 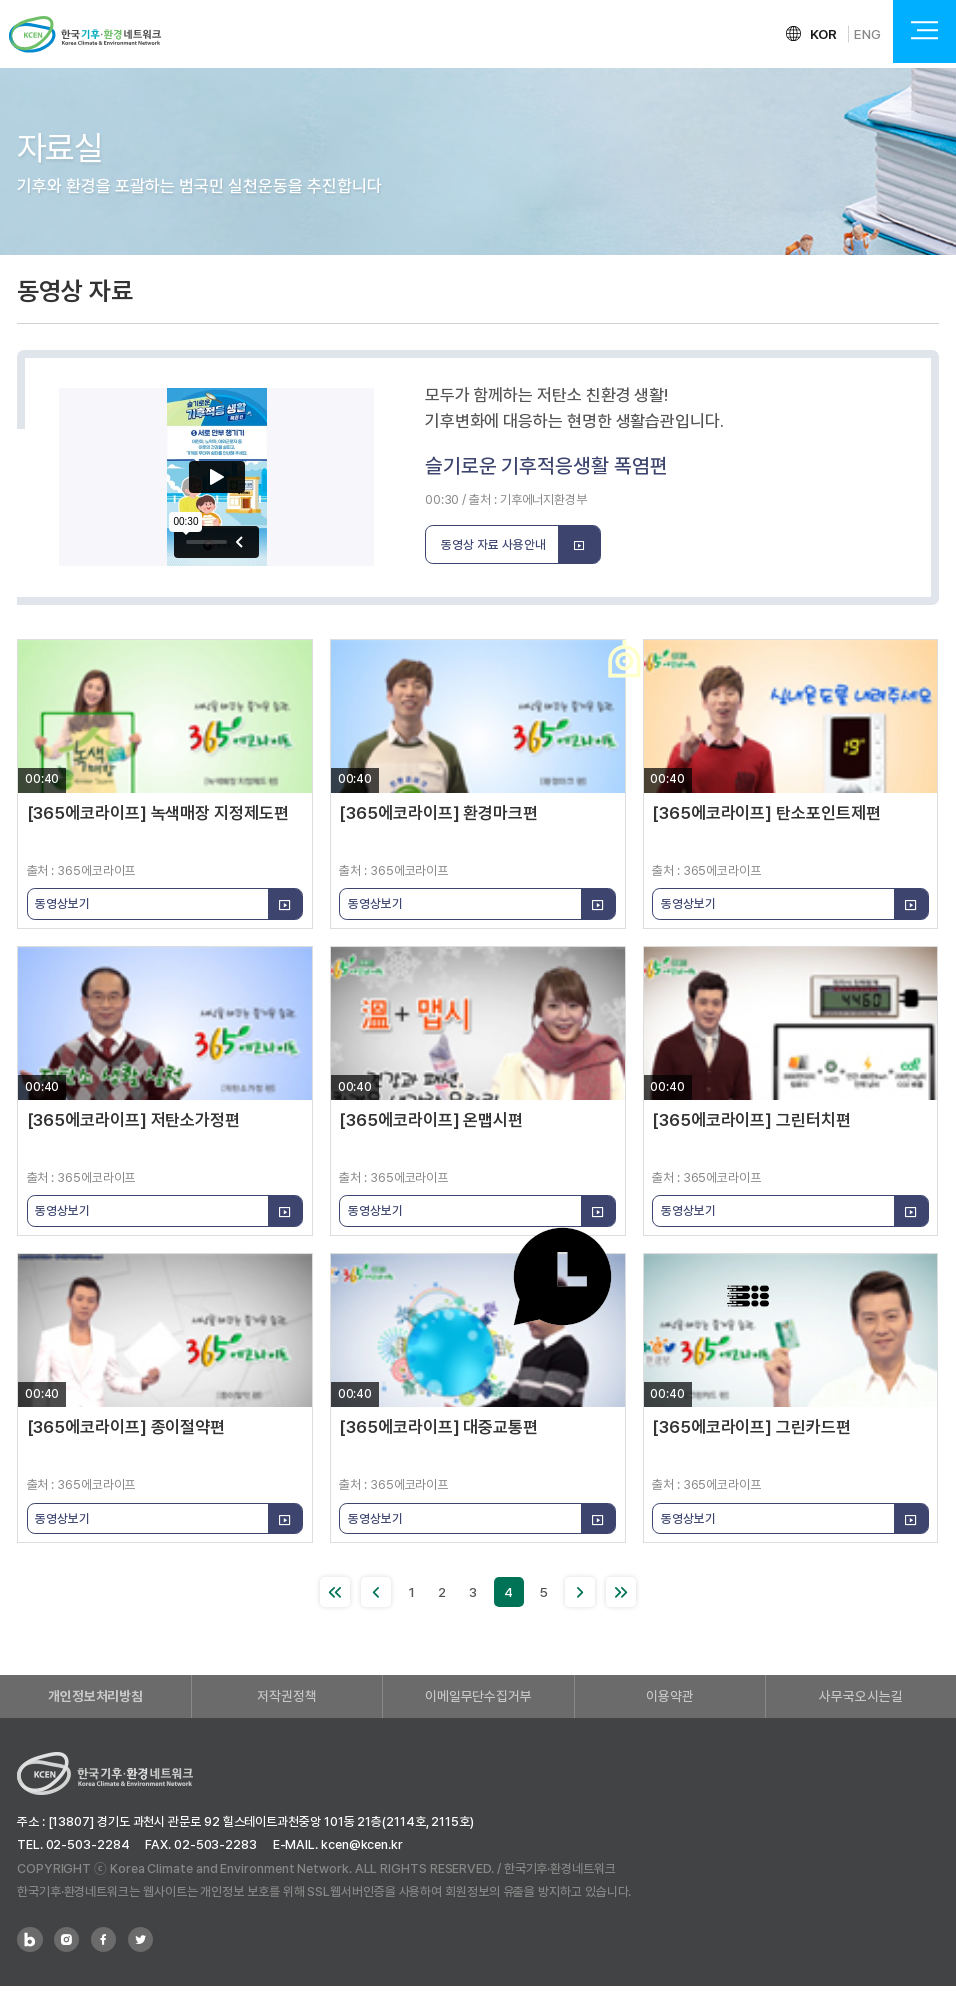 I want to click on view chat history, so click(x=562, y=1276).